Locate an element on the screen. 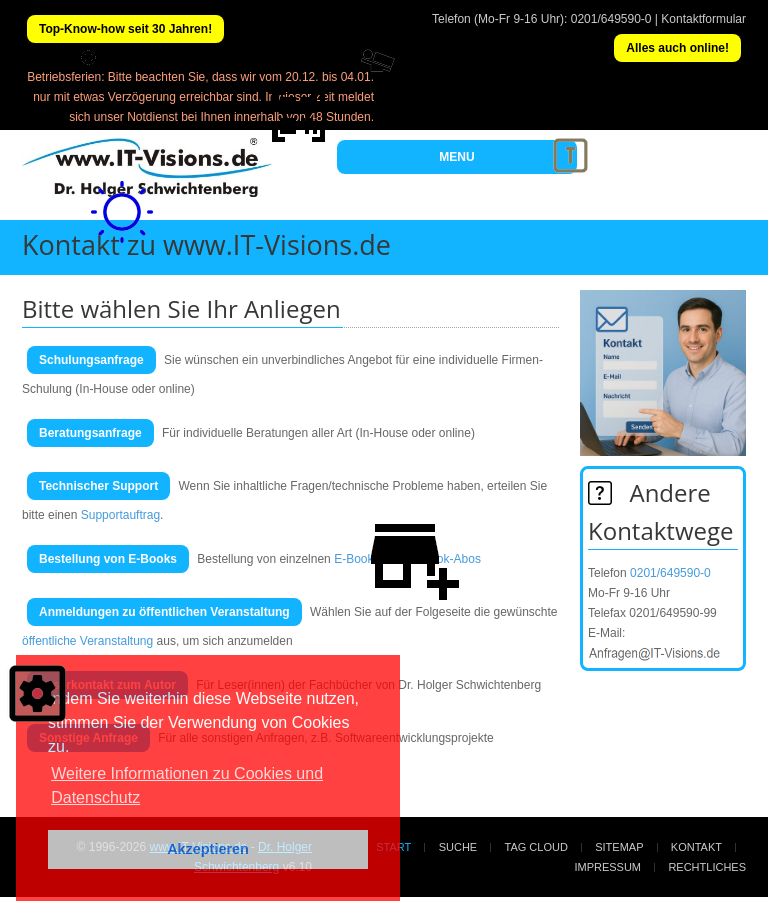 The width and height of the screenshot is (768, 917). scan a QR code is located at coordinates (298, 115).